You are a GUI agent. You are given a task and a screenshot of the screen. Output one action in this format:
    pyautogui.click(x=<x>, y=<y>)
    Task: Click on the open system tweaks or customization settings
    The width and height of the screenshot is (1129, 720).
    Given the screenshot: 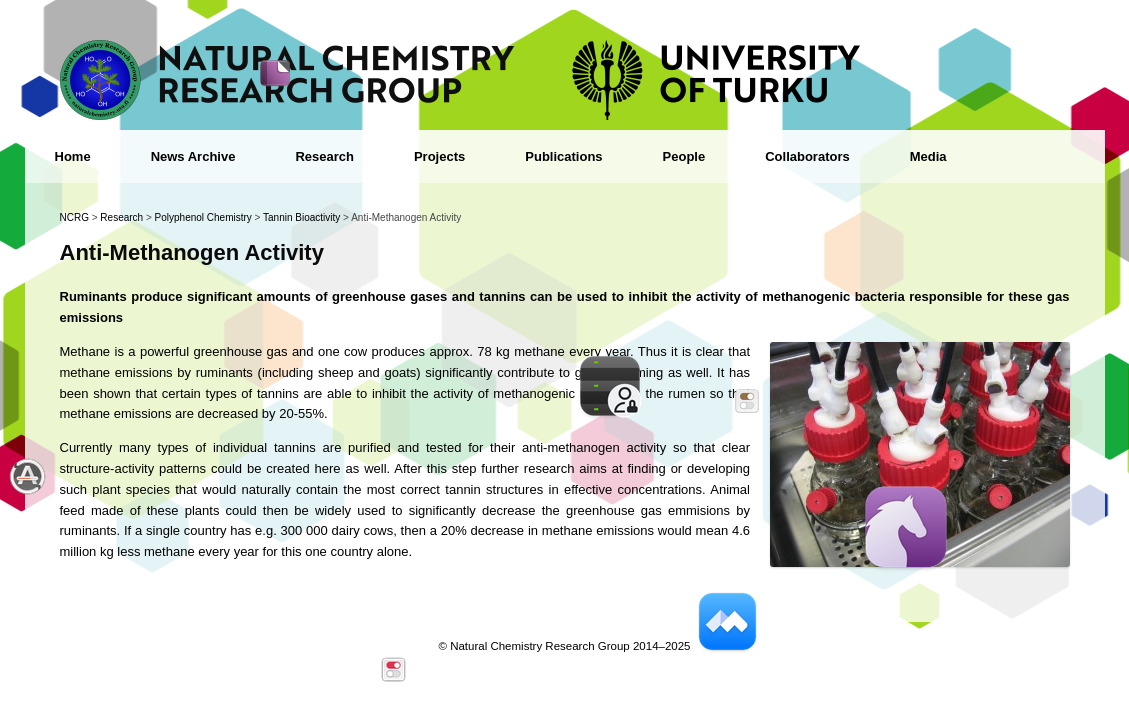 What is the action you would take?
    pyautogui.click(x=747, y=401)
    